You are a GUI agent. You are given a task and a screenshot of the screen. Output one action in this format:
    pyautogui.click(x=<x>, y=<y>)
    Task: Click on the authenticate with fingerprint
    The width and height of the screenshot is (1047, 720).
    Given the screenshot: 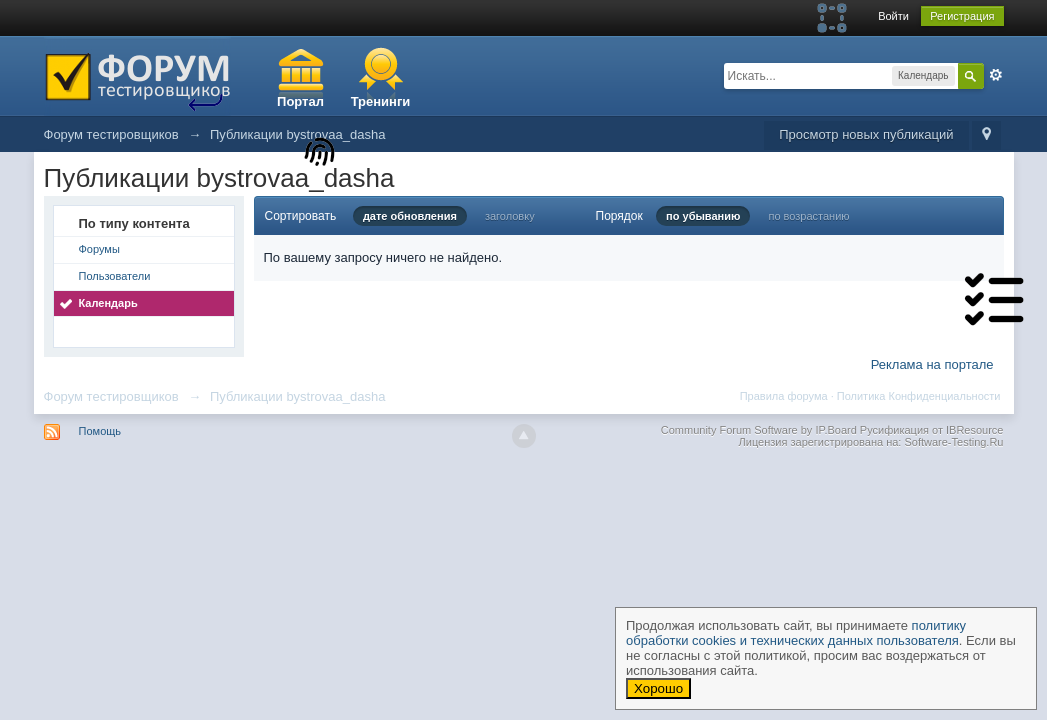 What is the action you would take?
    pyautogui.click(x=320, y=152)
    